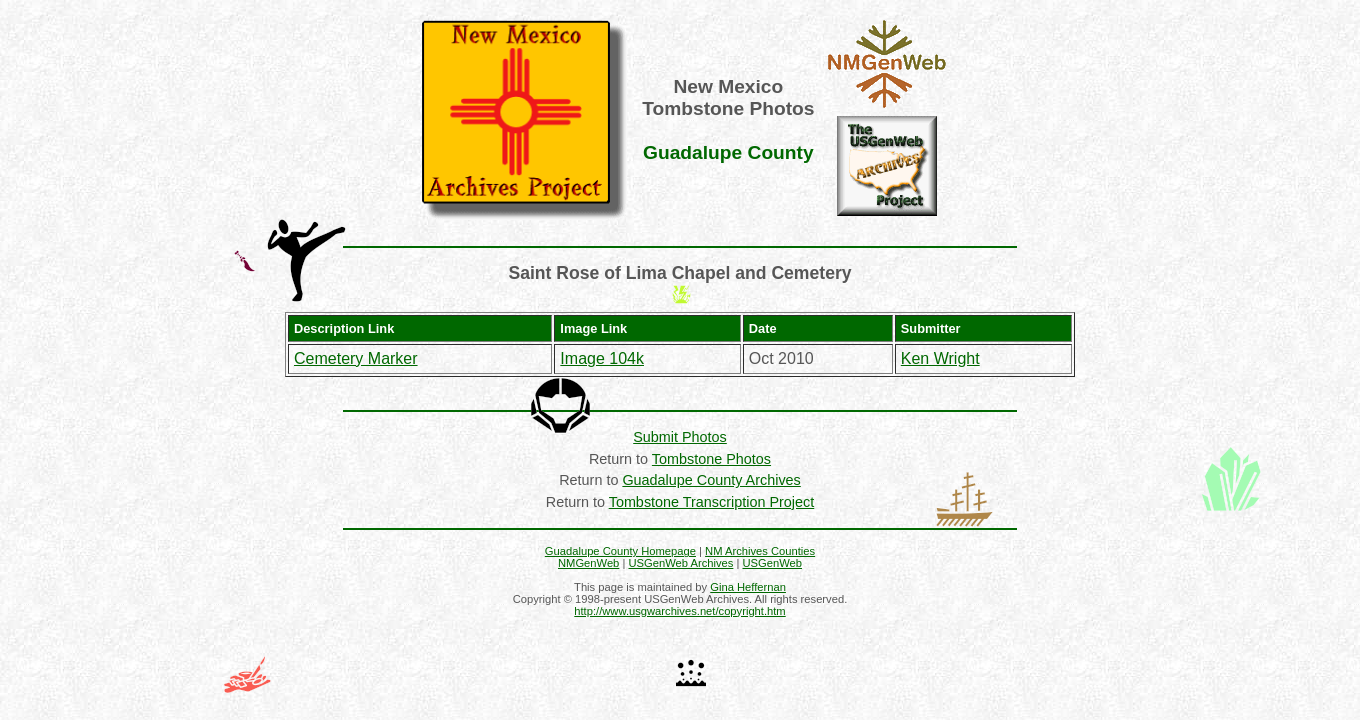  I want to click on browse charcuterie or appetizer menu options, so click(247, 677).